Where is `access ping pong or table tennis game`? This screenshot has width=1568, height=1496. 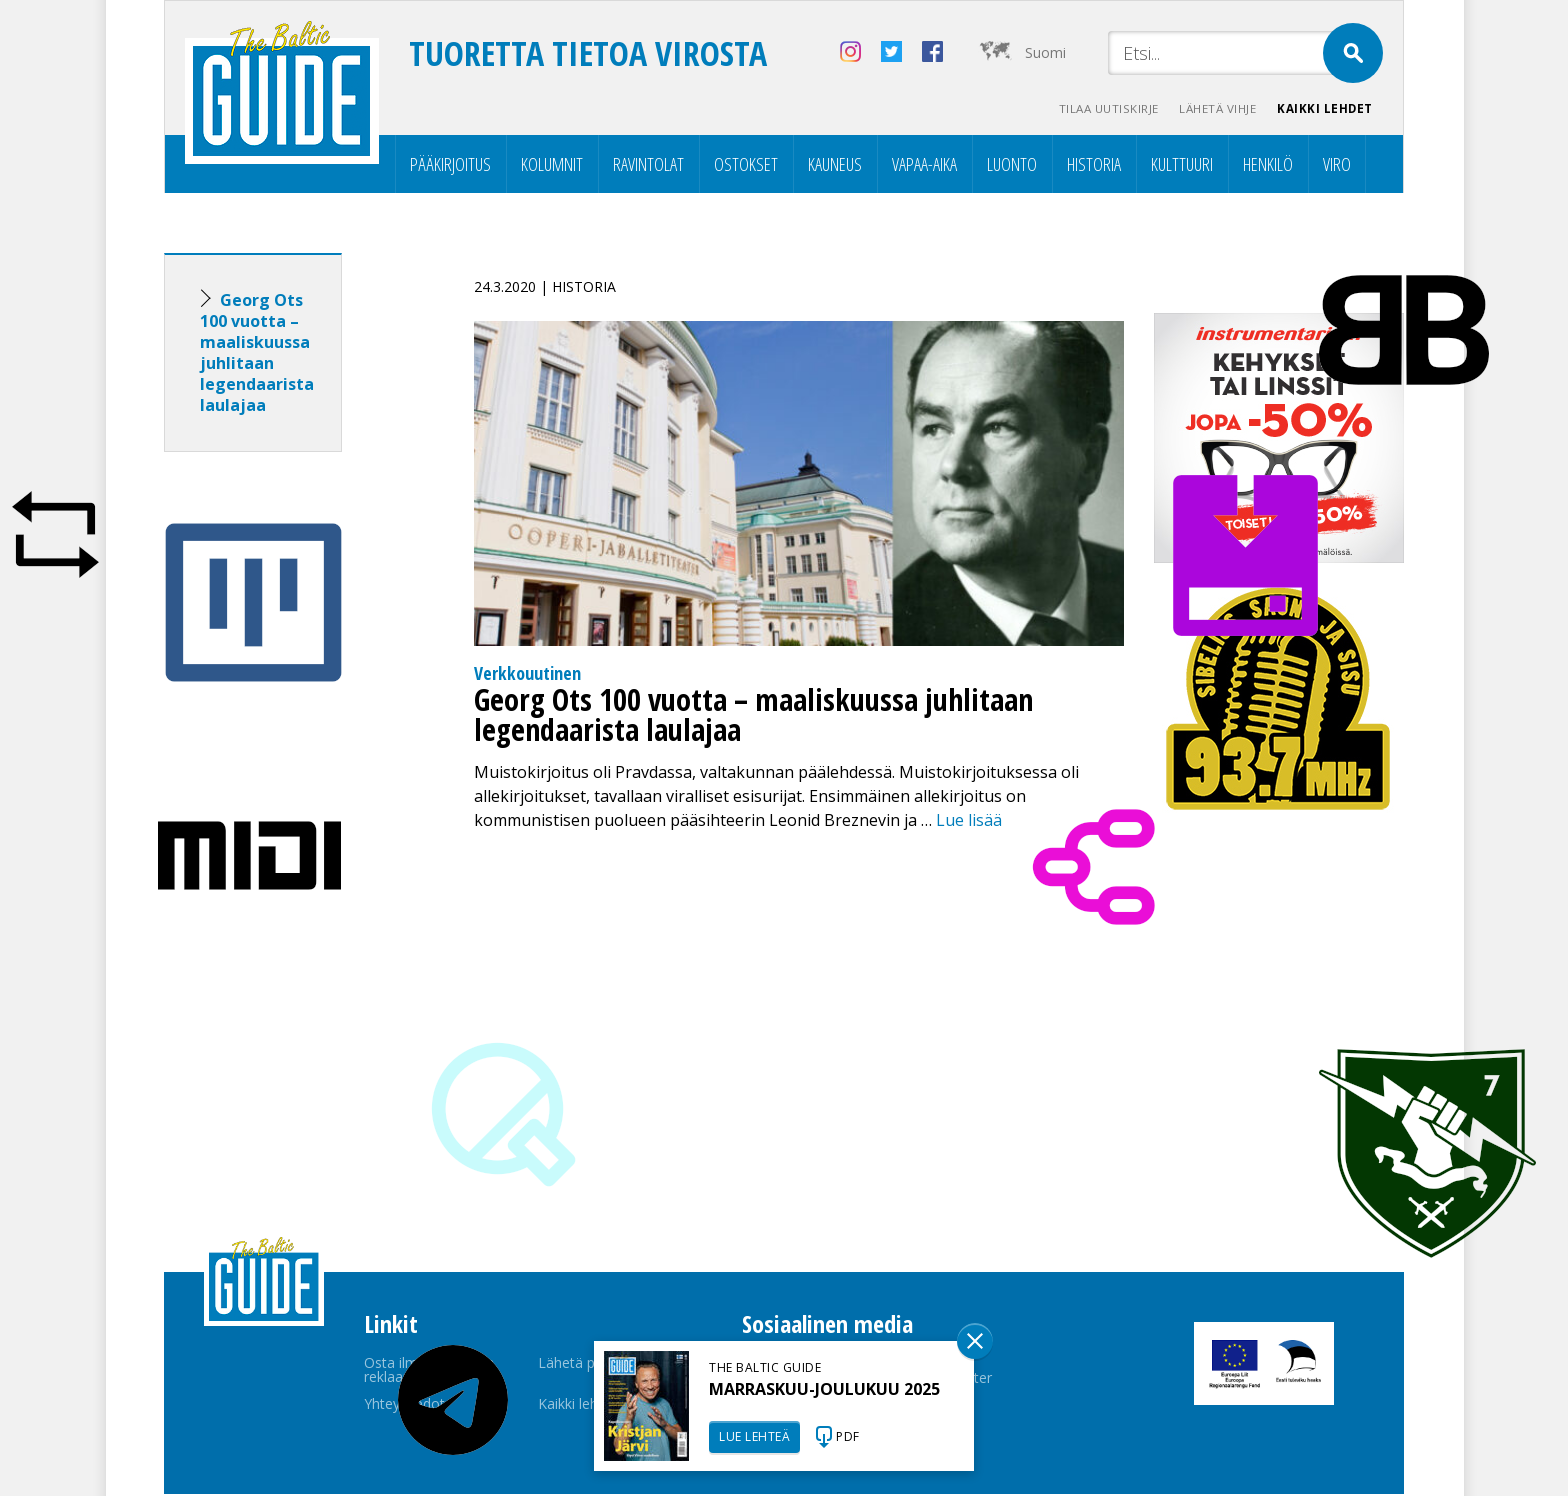 access ping pong or table tennis game is located at coordinates (501, 1112).